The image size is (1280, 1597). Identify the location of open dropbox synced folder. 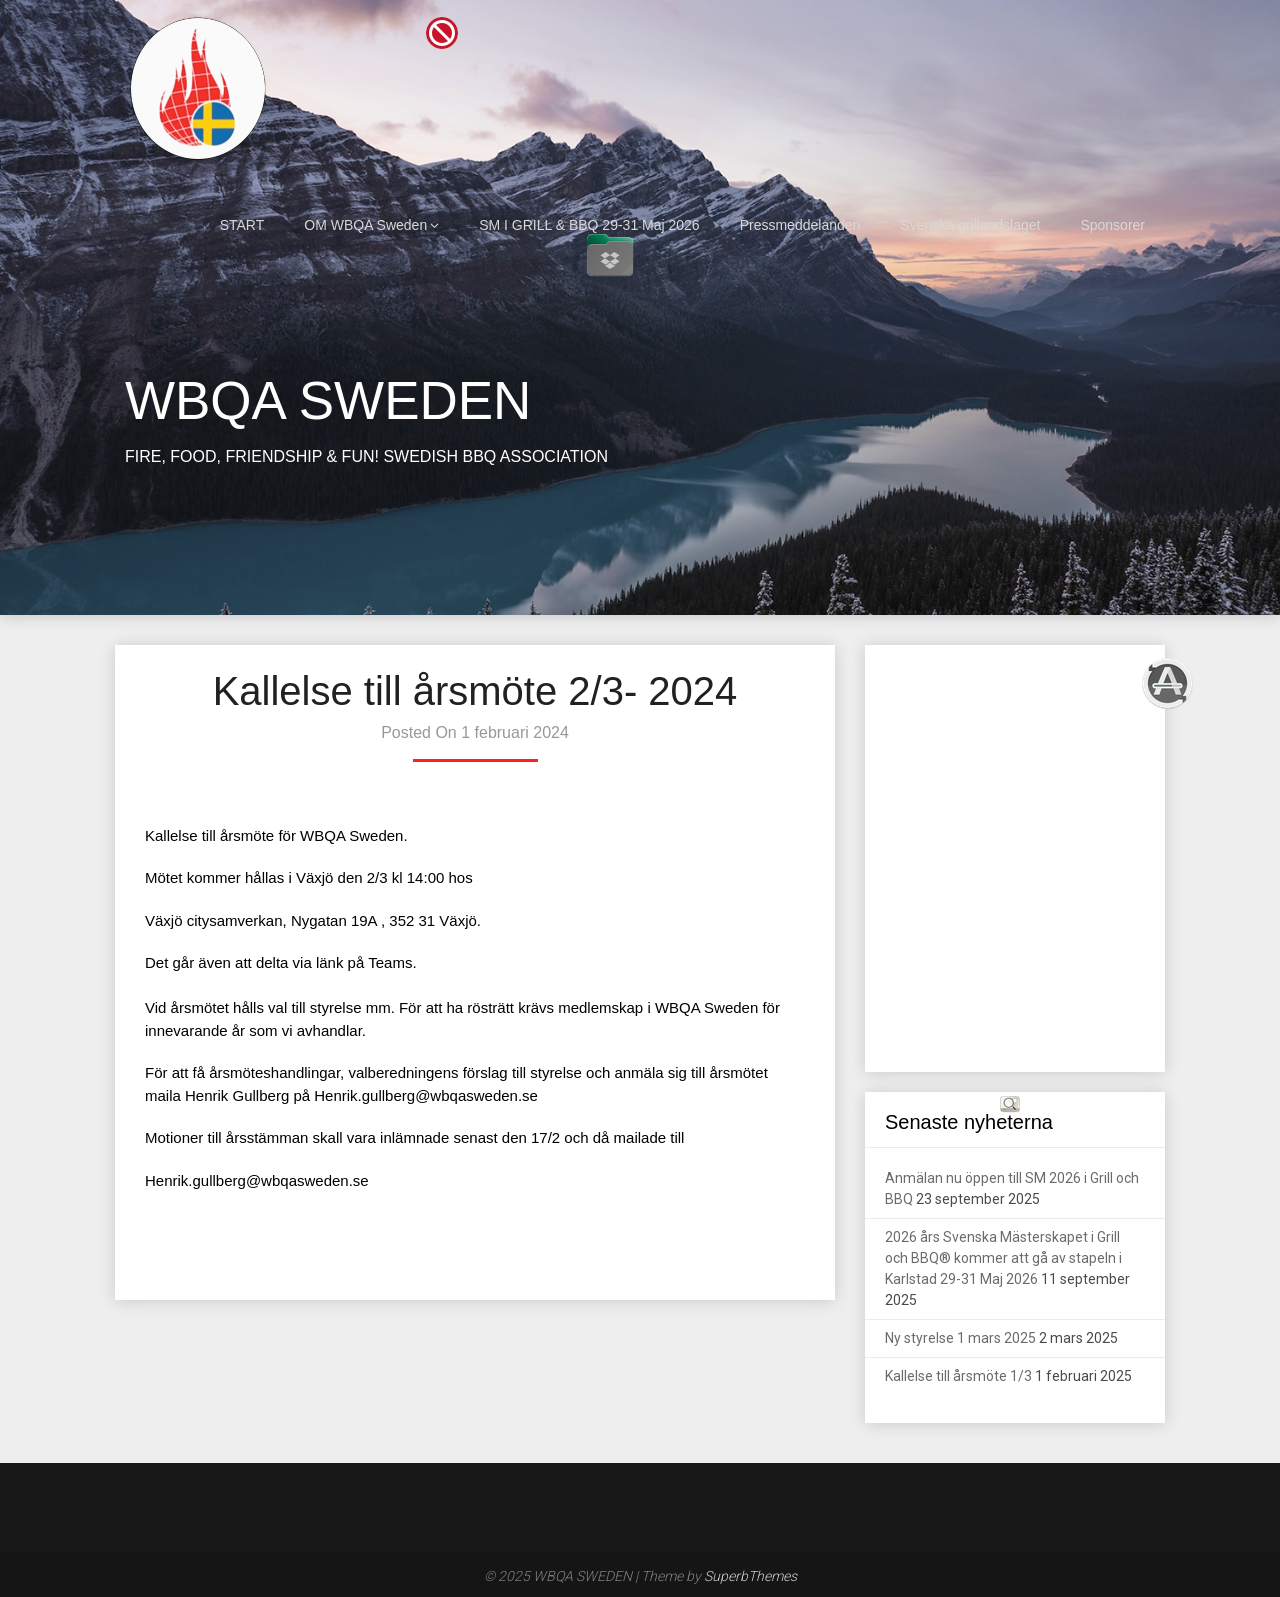
(610, 255).